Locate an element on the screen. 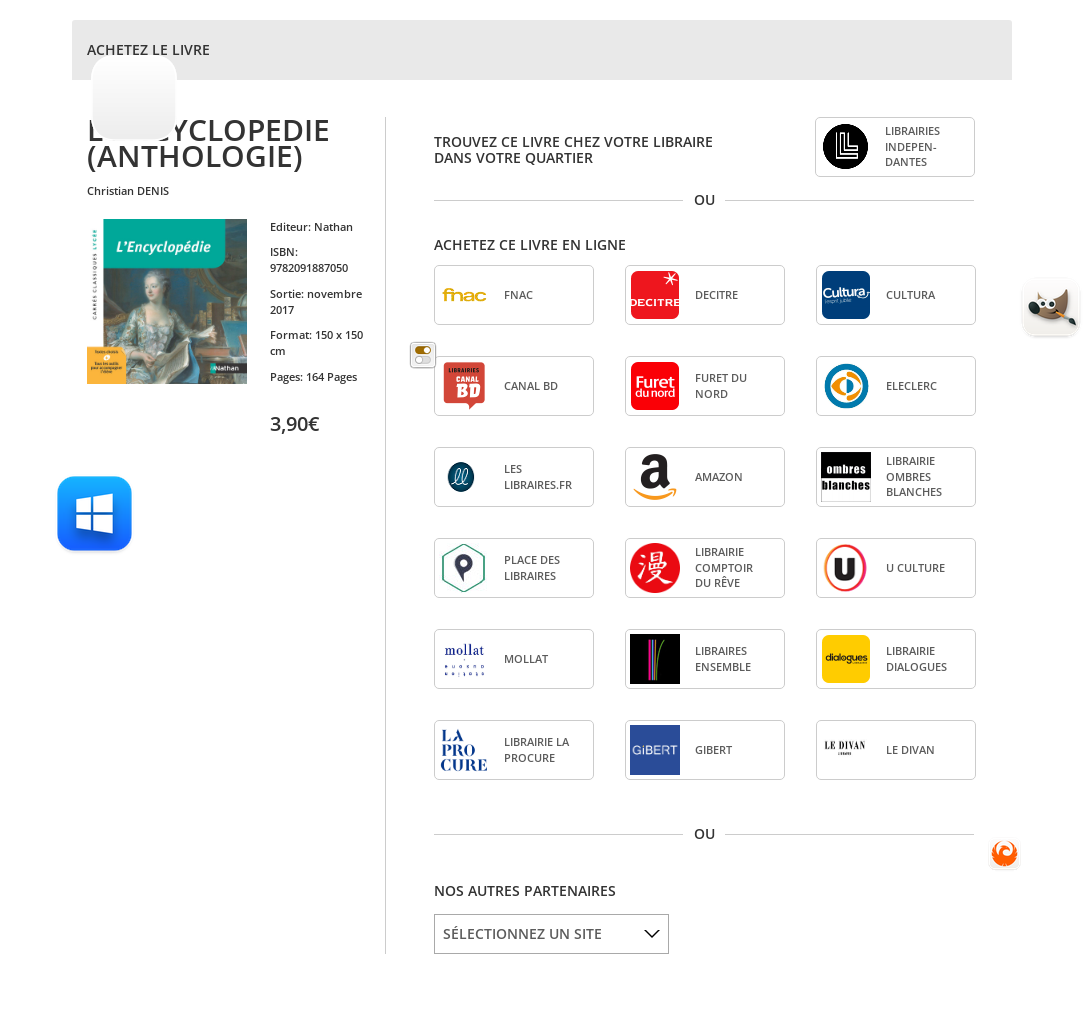  open betterbird email client is located at coordinates (1004, 853).